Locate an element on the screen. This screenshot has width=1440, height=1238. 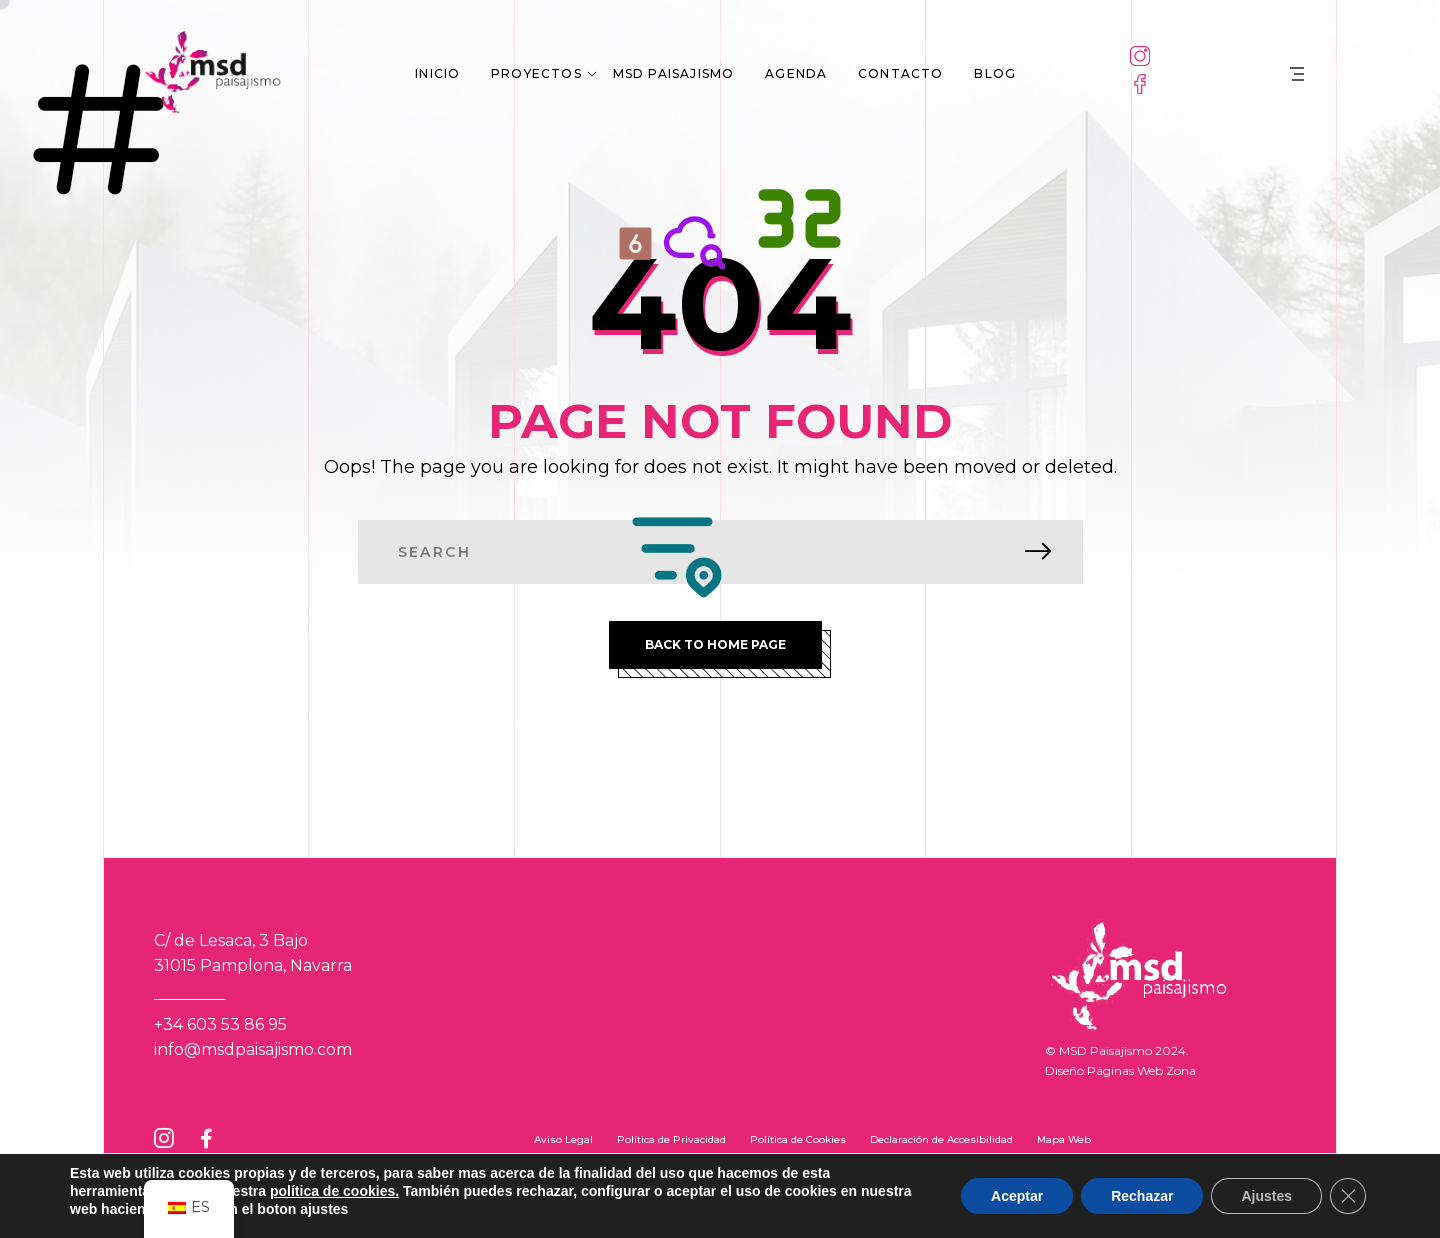
filter results by location is located at coordinates (672, 548).